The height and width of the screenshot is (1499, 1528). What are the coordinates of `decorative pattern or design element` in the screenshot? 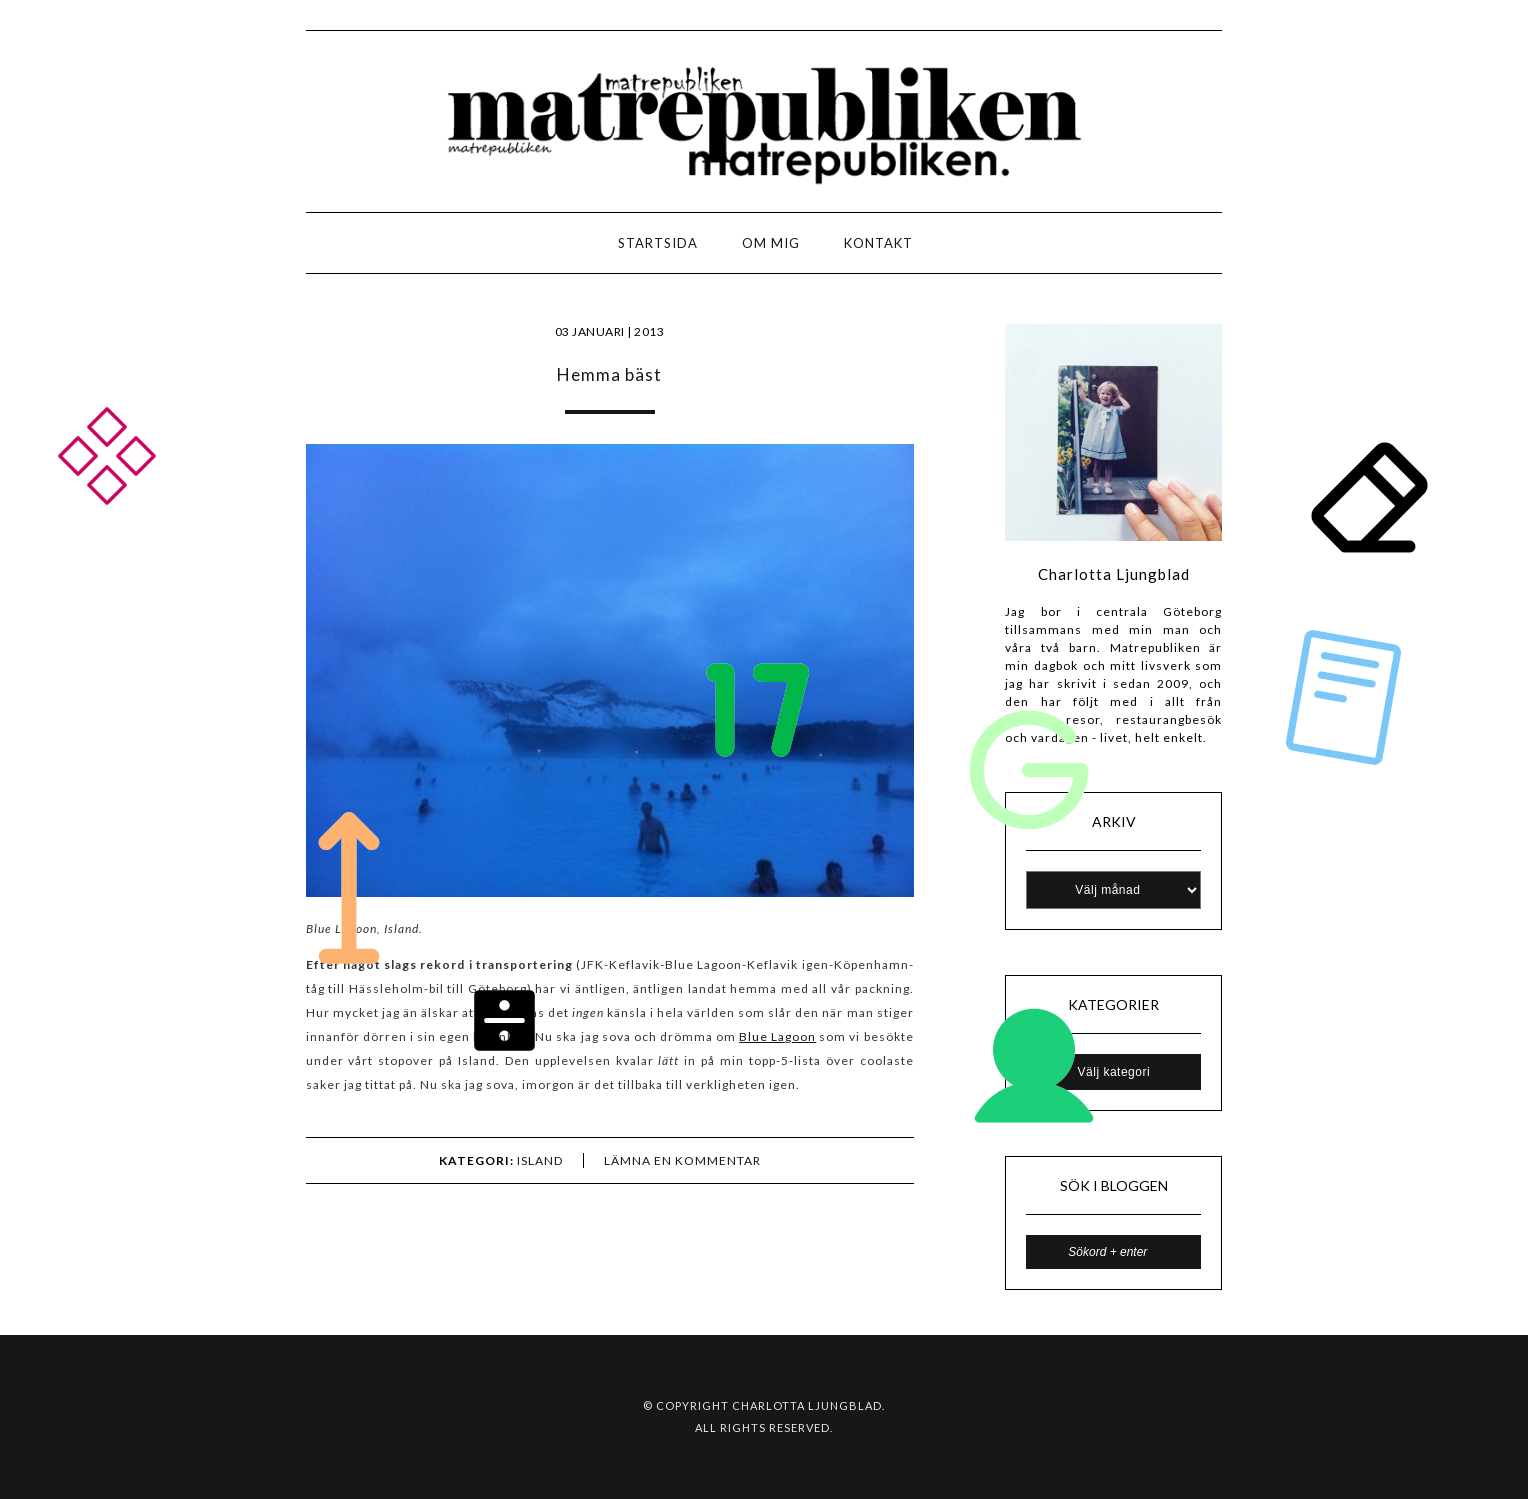 It's located at (107, 456).